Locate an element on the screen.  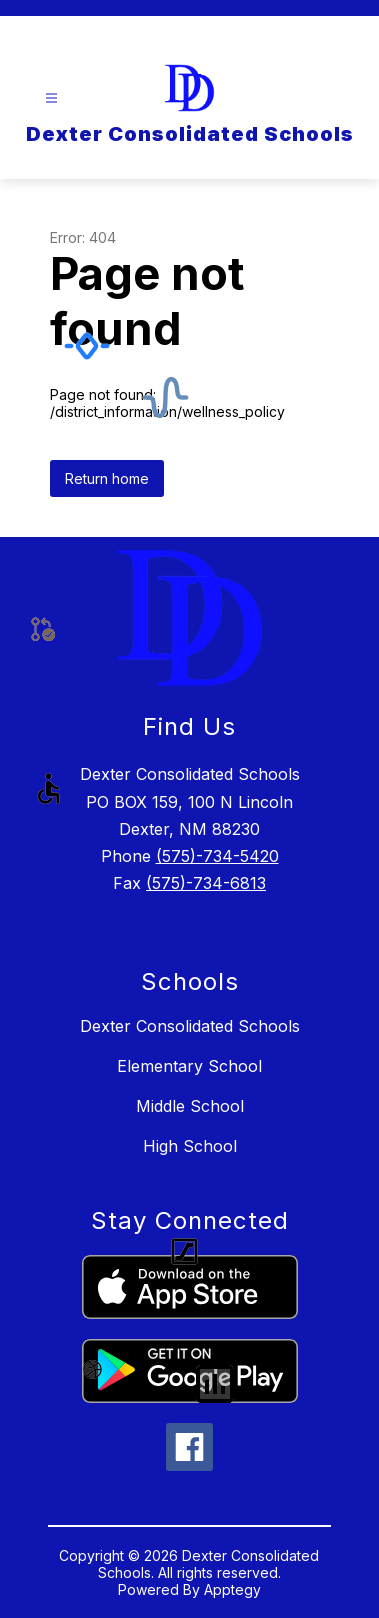
insert a chart or graph into a document is located at coordinates (215, 1384).